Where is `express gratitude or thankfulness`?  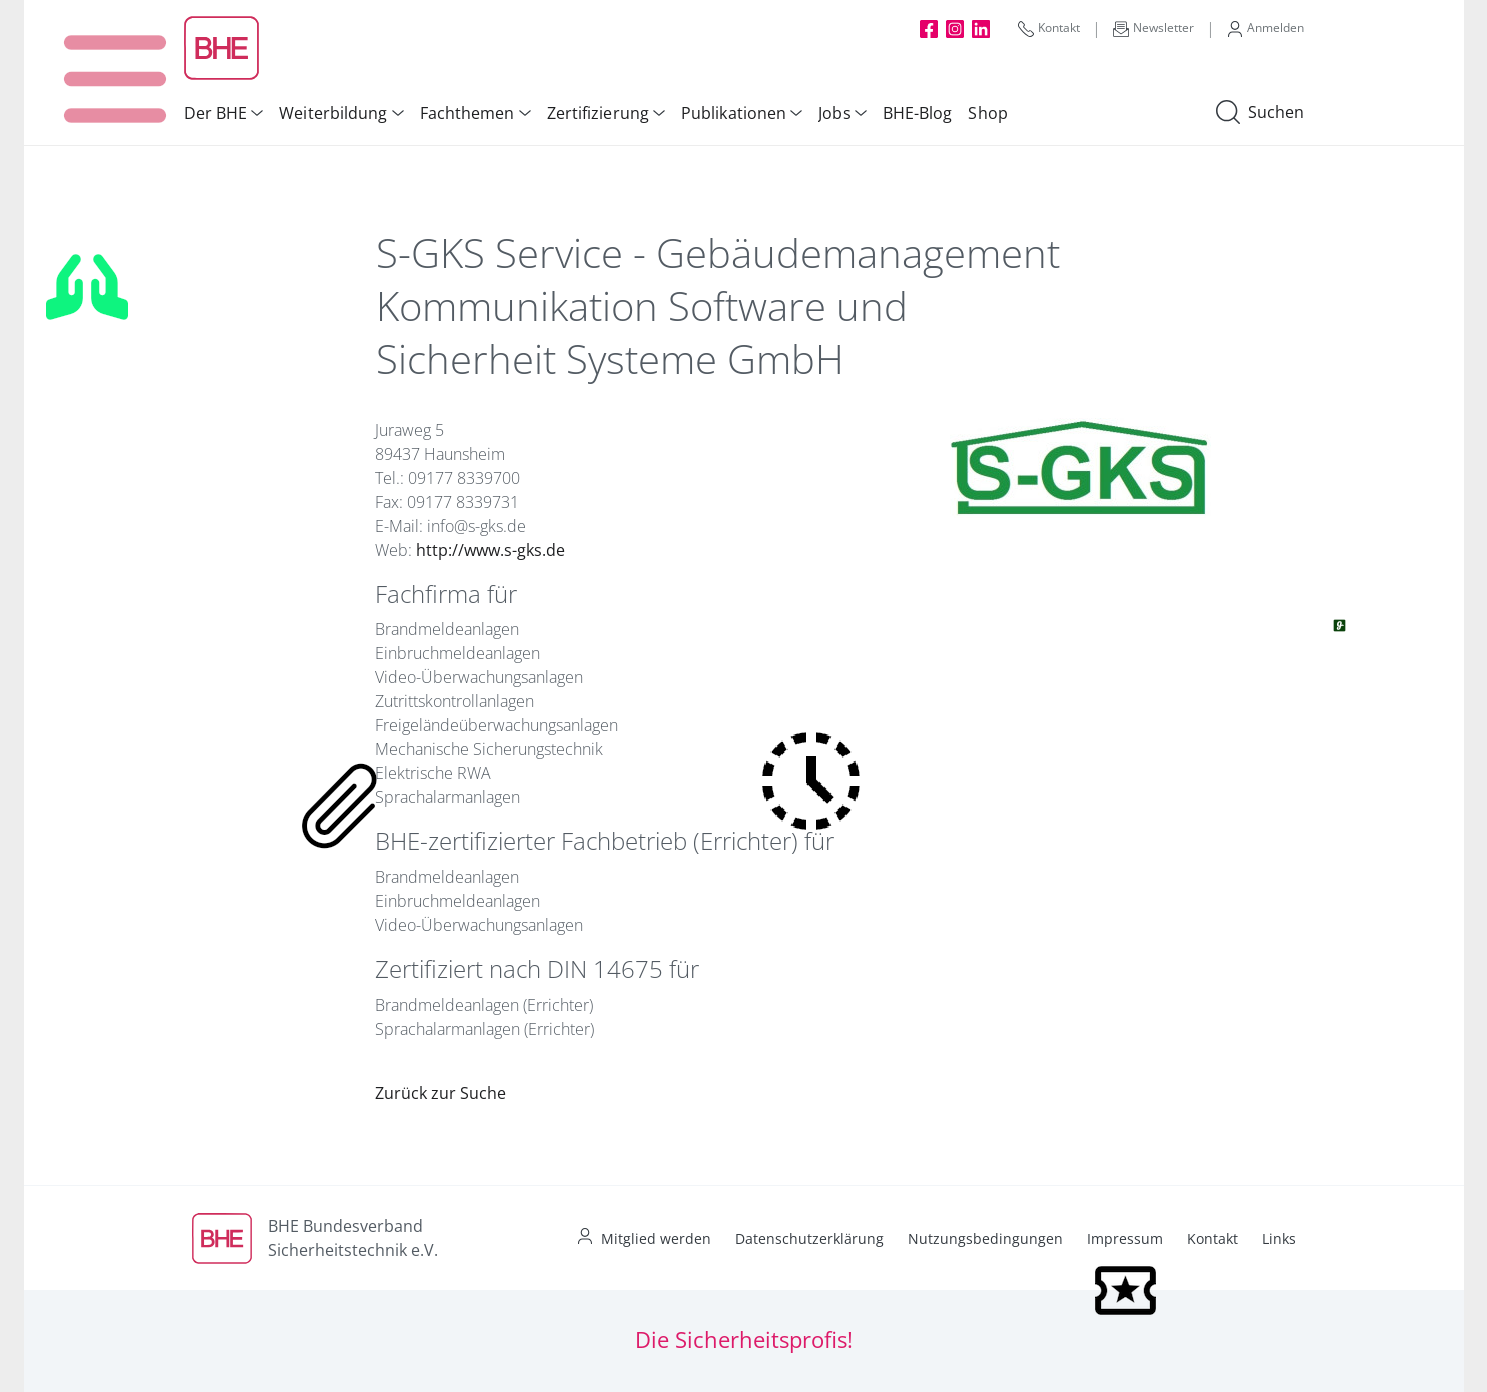 express gratitude or thankfulness is located at coordinates (87, 287).